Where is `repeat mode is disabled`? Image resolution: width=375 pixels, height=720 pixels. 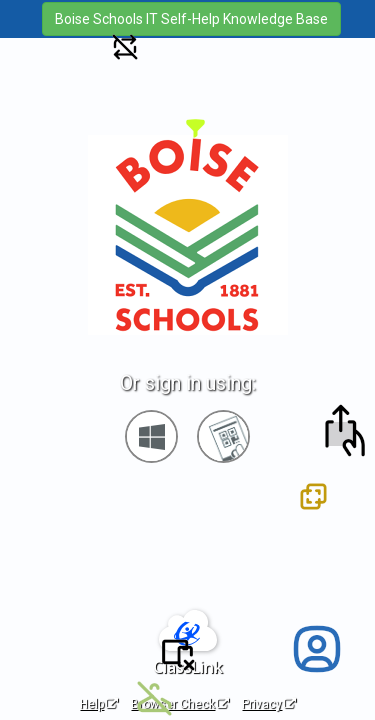
repeat mode is disabled is located at coordinates (125, 47).